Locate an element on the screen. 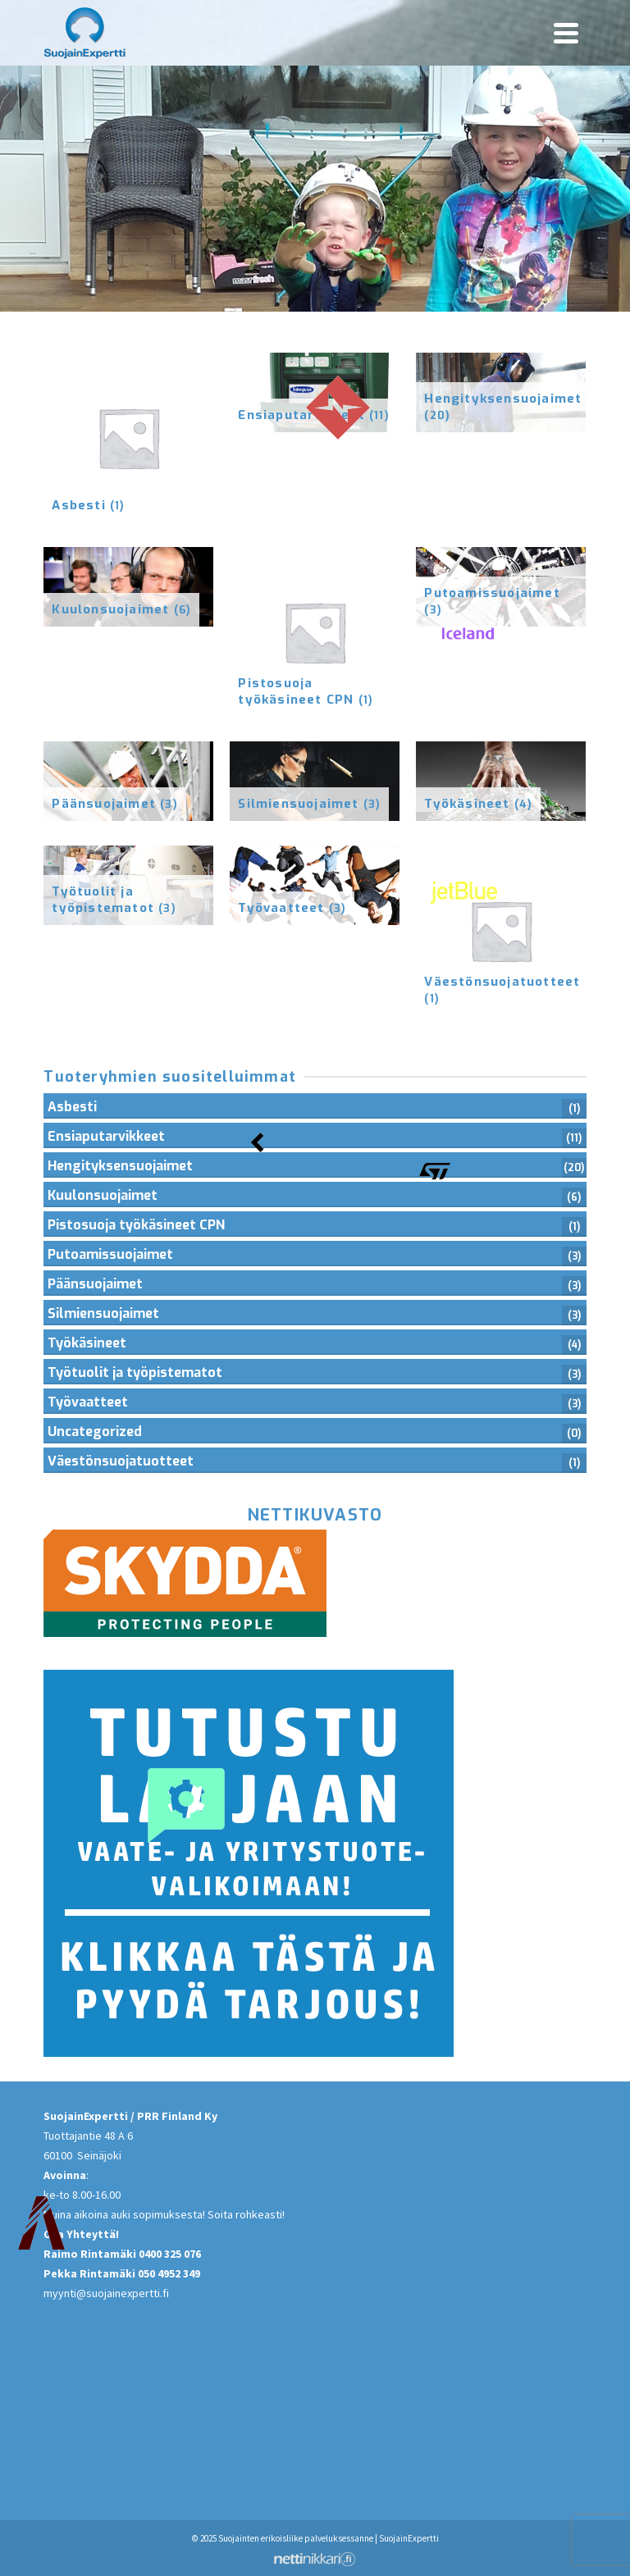 The image size is (630, 2576). access JetBlue airline services is located at coordinates (463, 892).